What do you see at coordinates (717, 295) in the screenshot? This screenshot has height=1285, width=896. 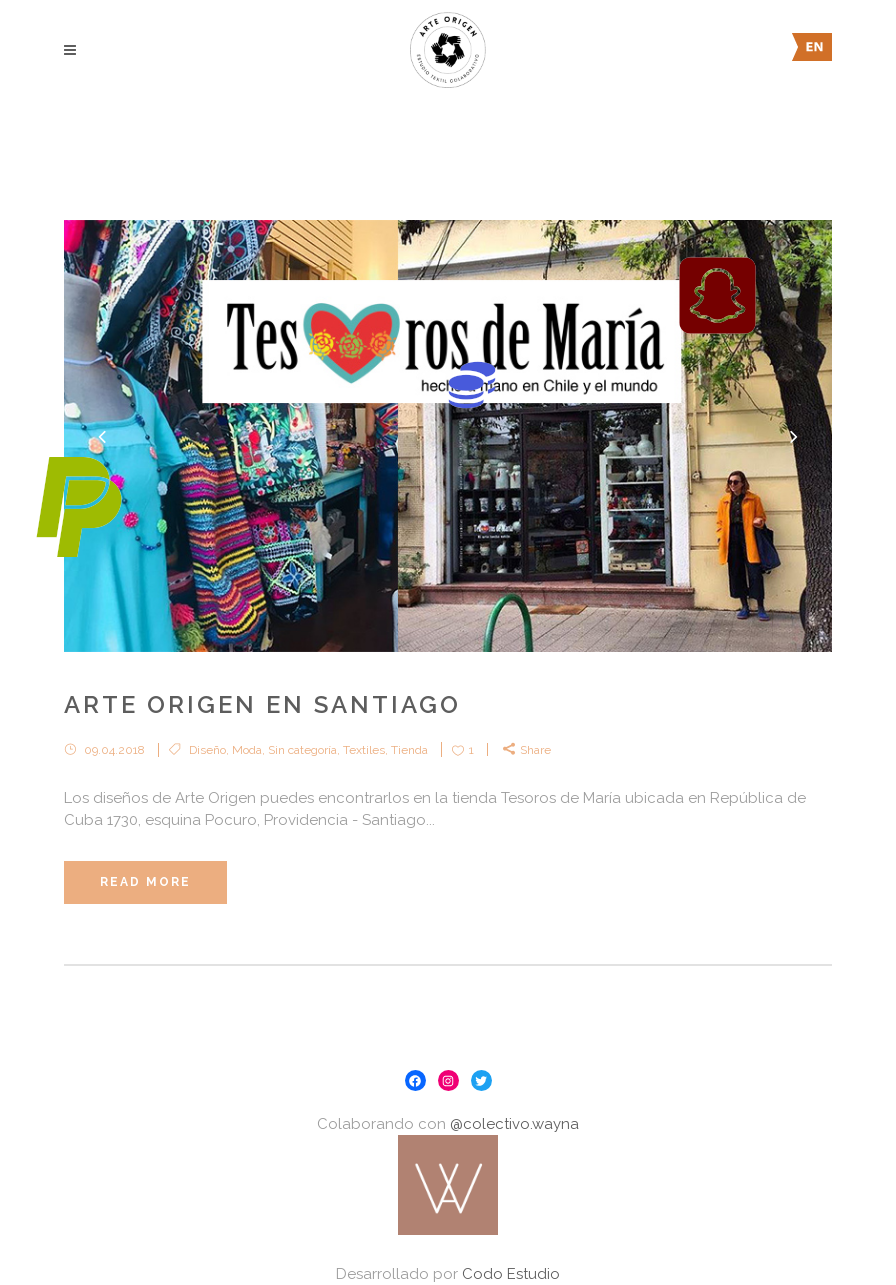 I see `open Snapchat app` at bounding box center [717, 295].